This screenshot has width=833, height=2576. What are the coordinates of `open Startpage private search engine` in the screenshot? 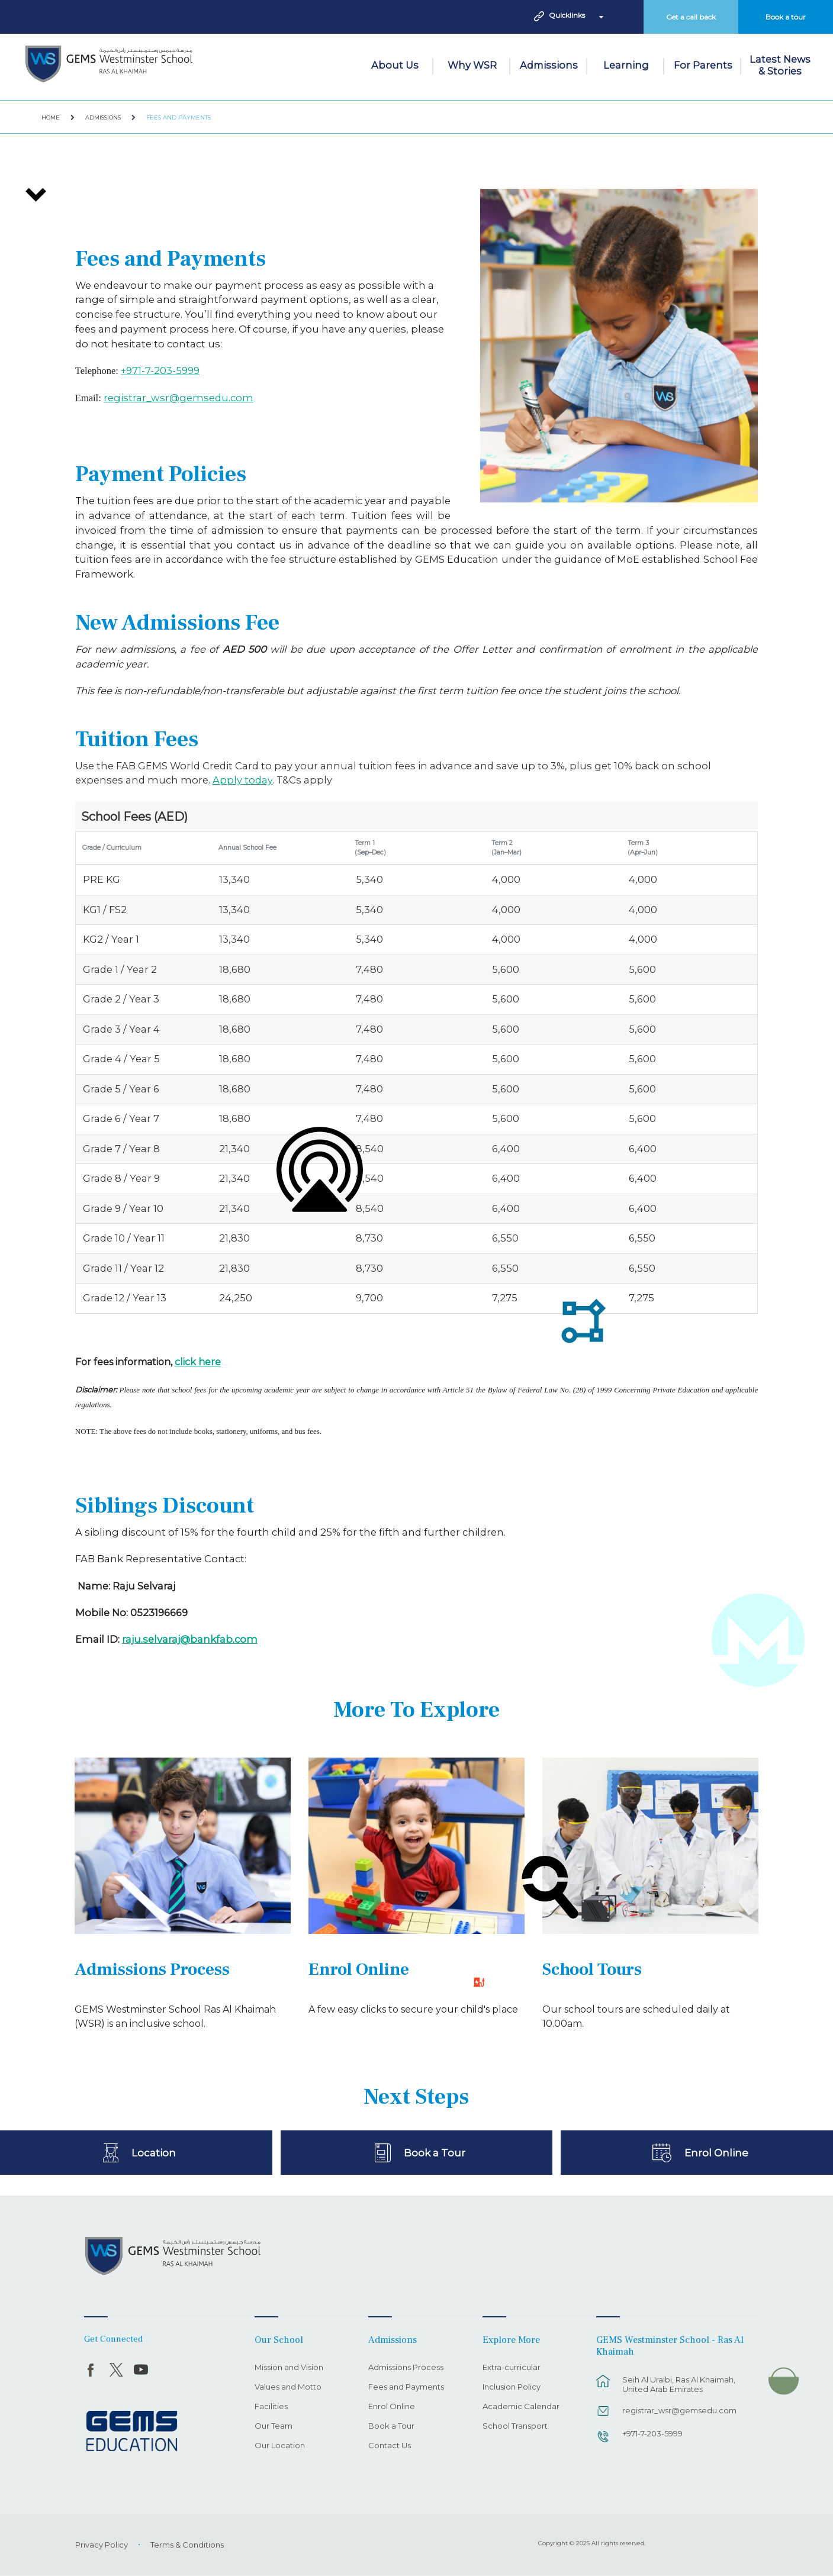 It's located at (550, 1887).